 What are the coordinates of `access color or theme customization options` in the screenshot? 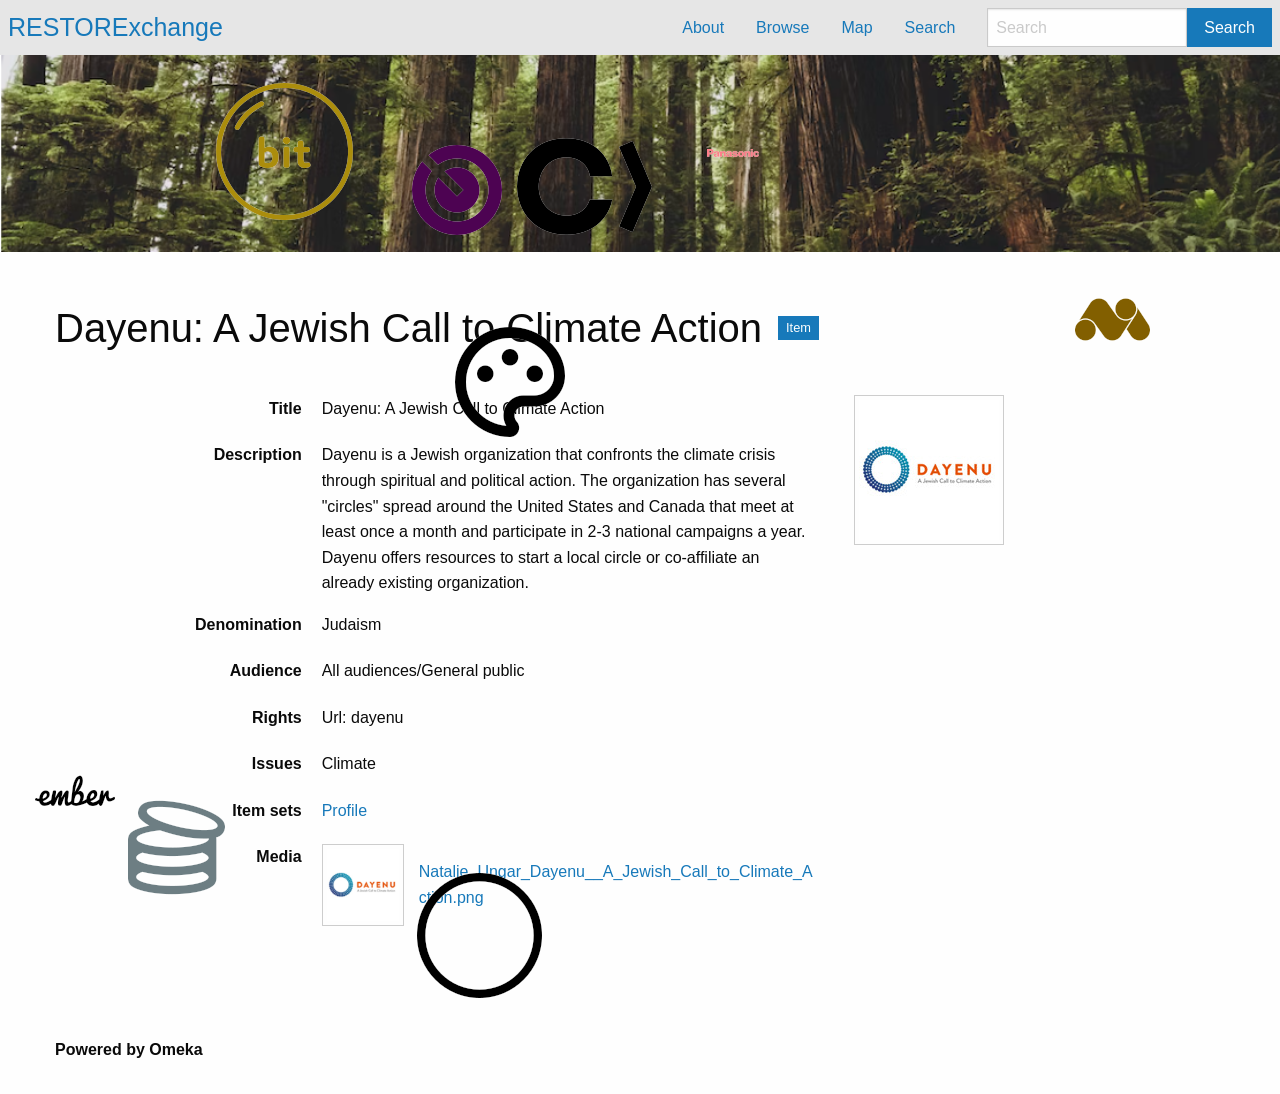 It's located at (510, 382).